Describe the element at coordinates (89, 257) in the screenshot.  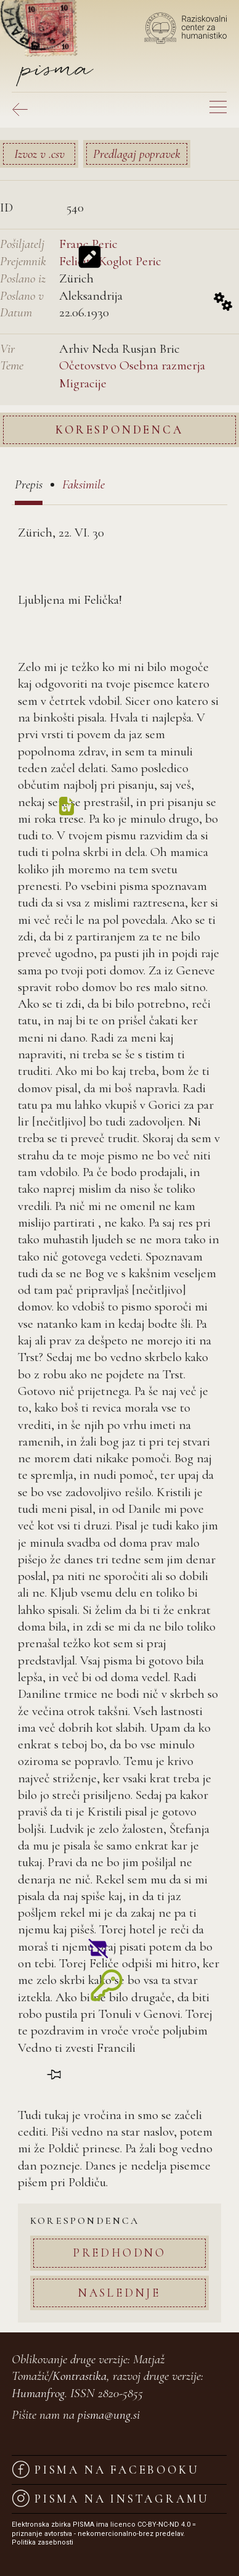
I see `edit or modify content` at that location.